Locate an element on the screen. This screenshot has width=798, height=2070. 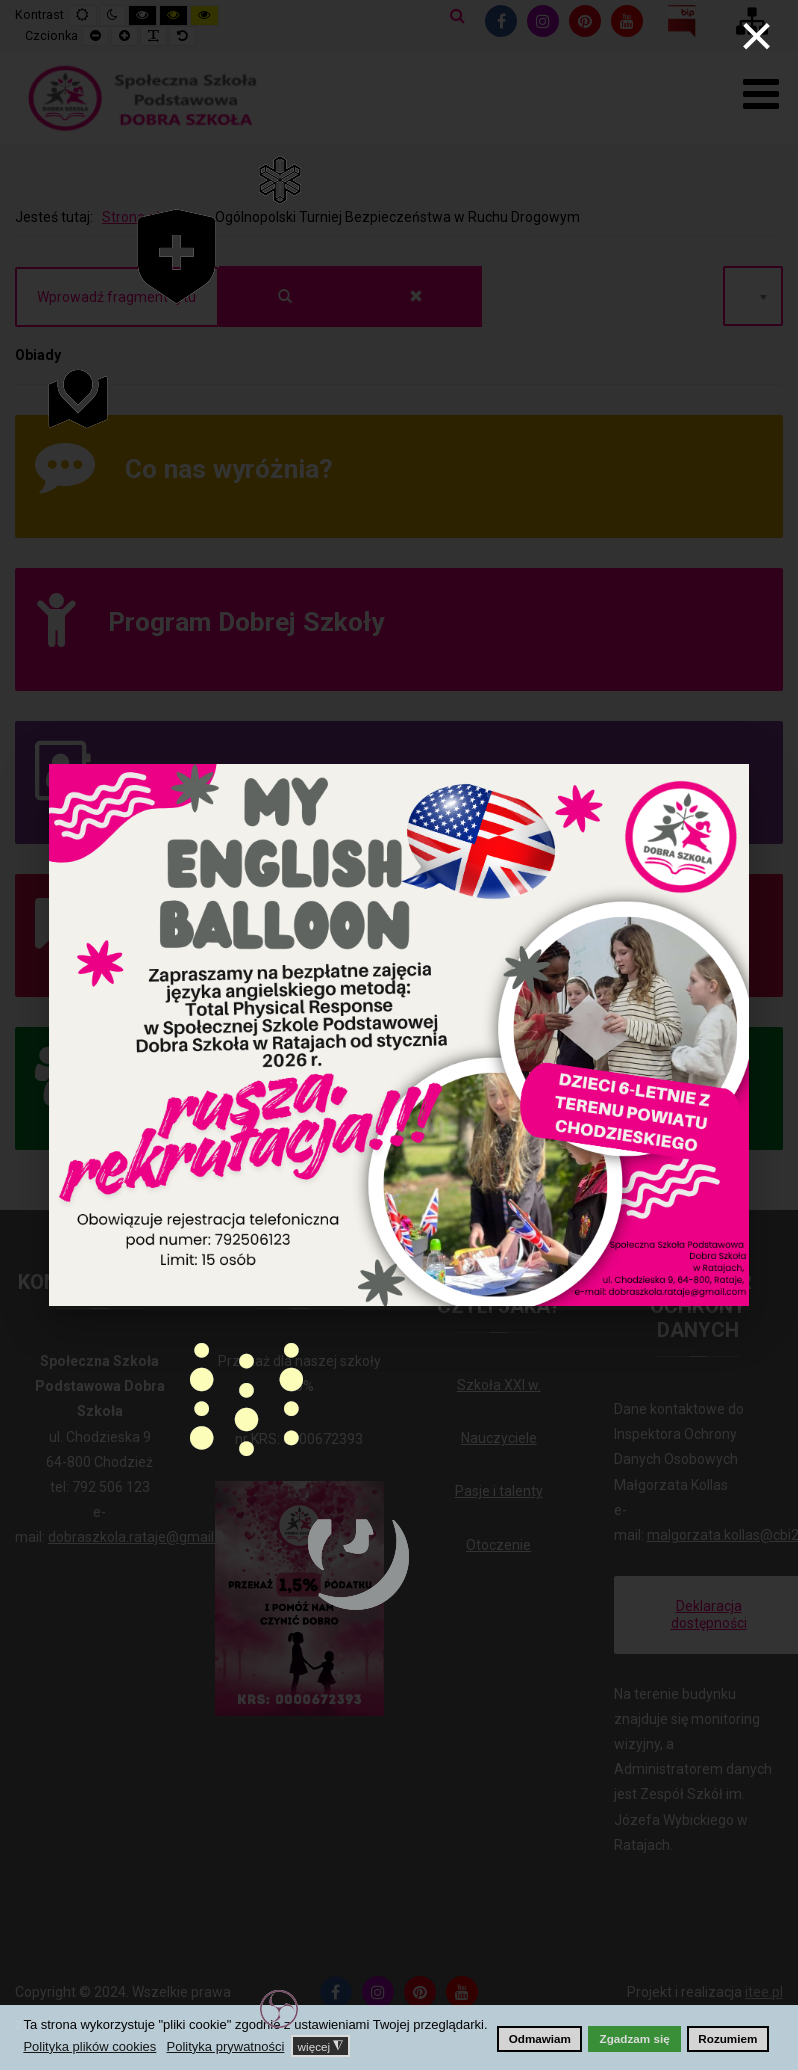
indicates health or medical protection status is located at coordinates (176, 256).